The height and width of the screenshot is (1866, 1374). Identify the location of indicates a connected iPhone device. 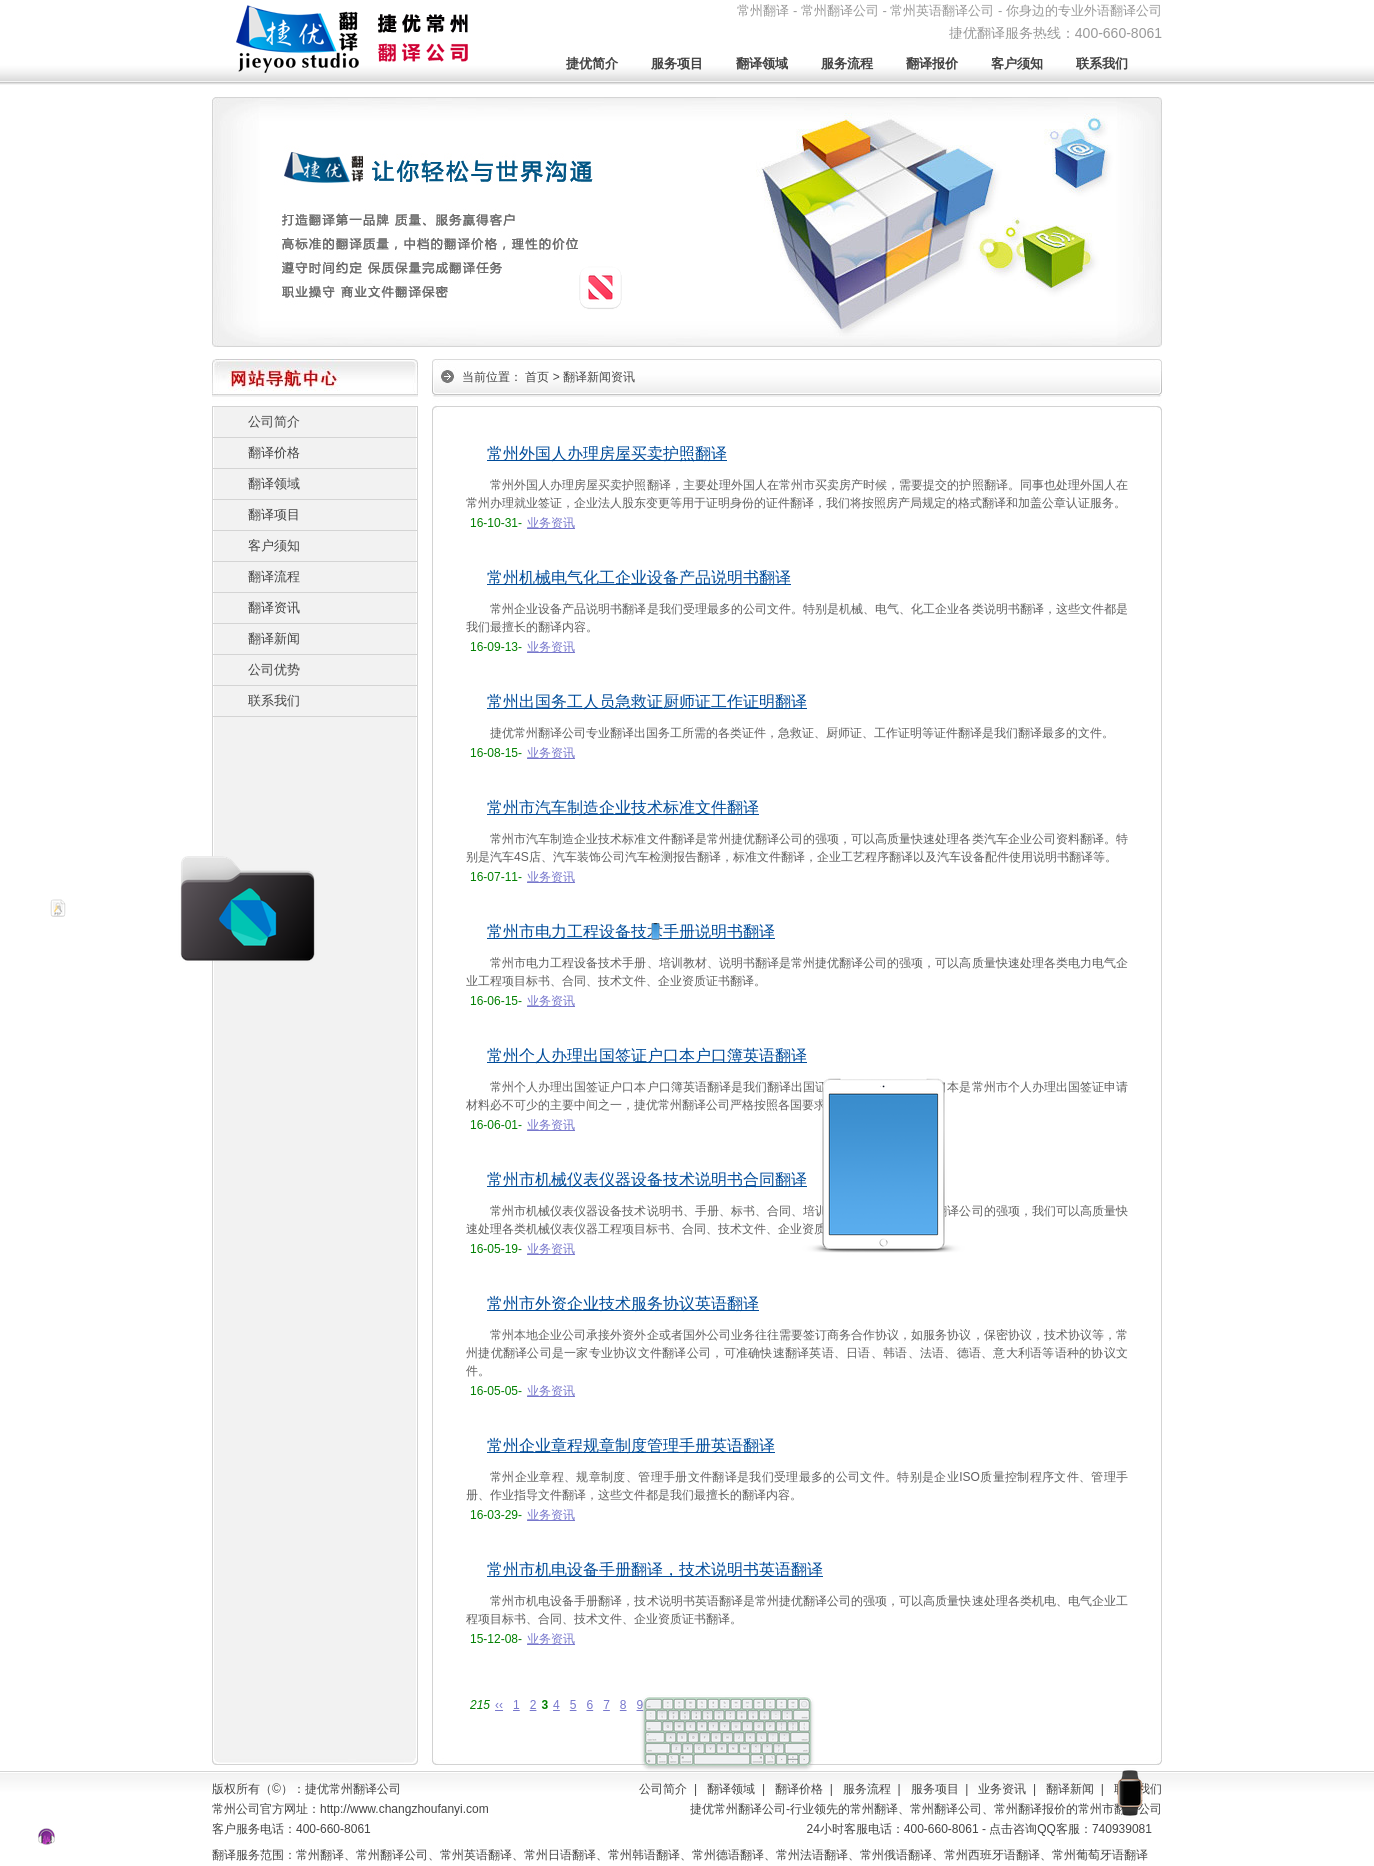
(655, 931).